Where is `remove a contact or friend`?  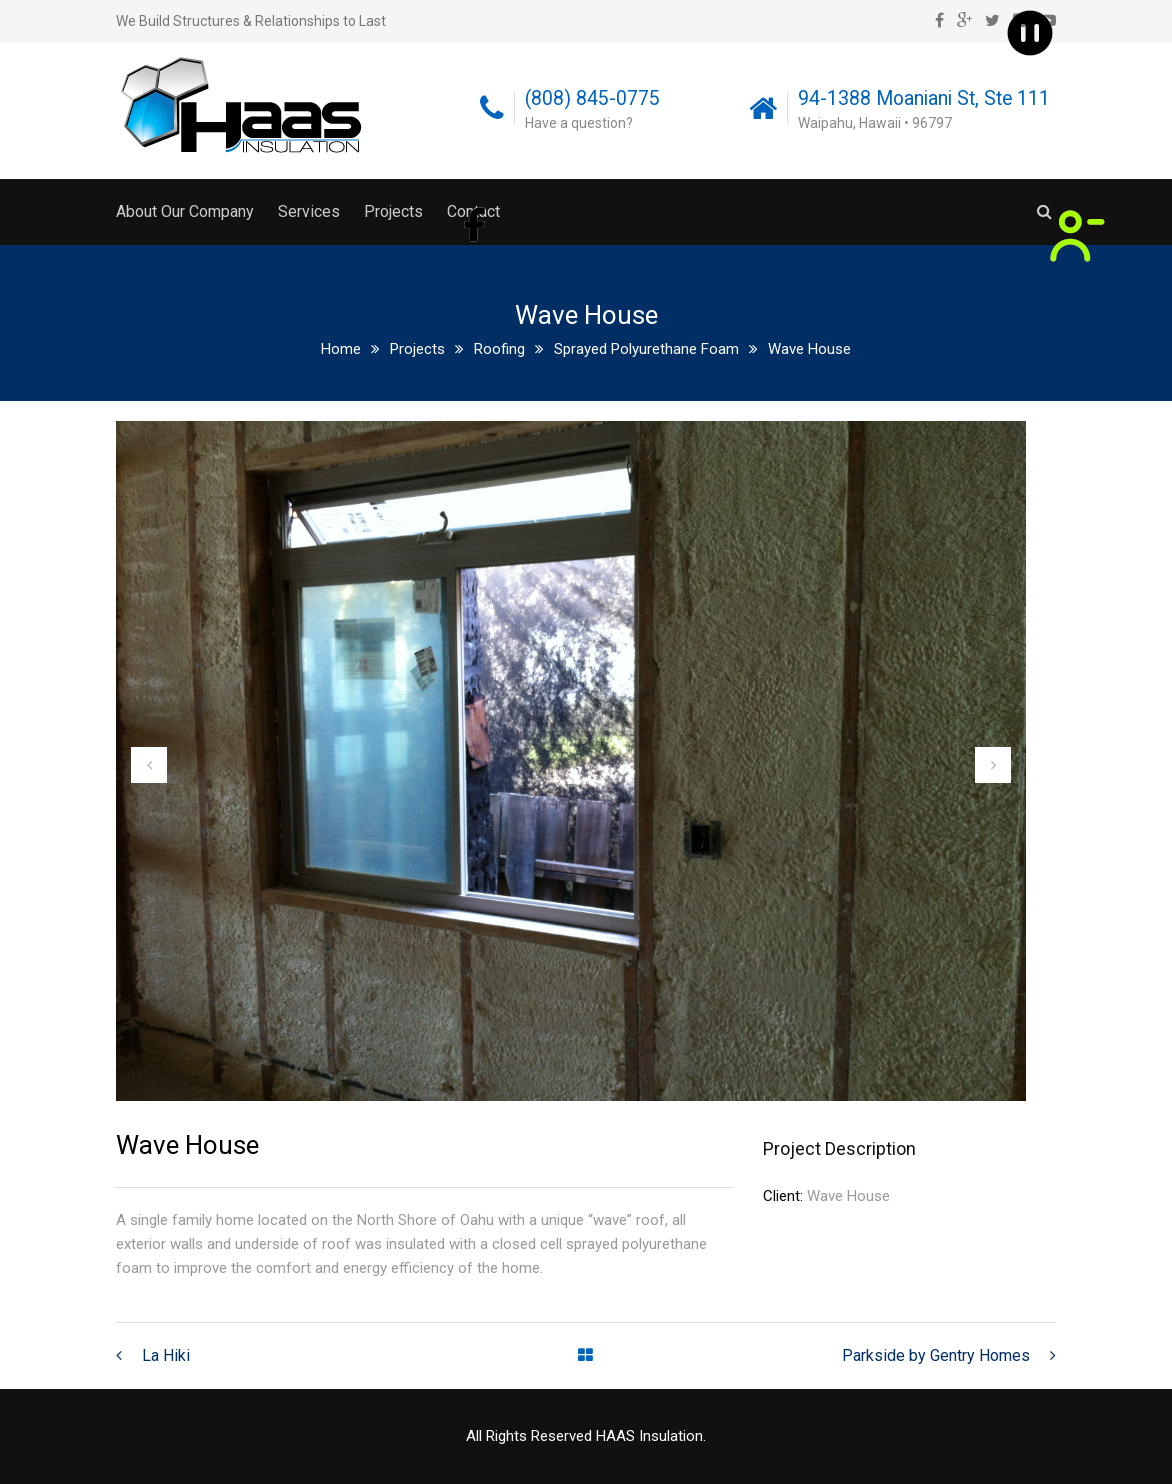
remove a contact or friend is located at coordinates (1076, 236).